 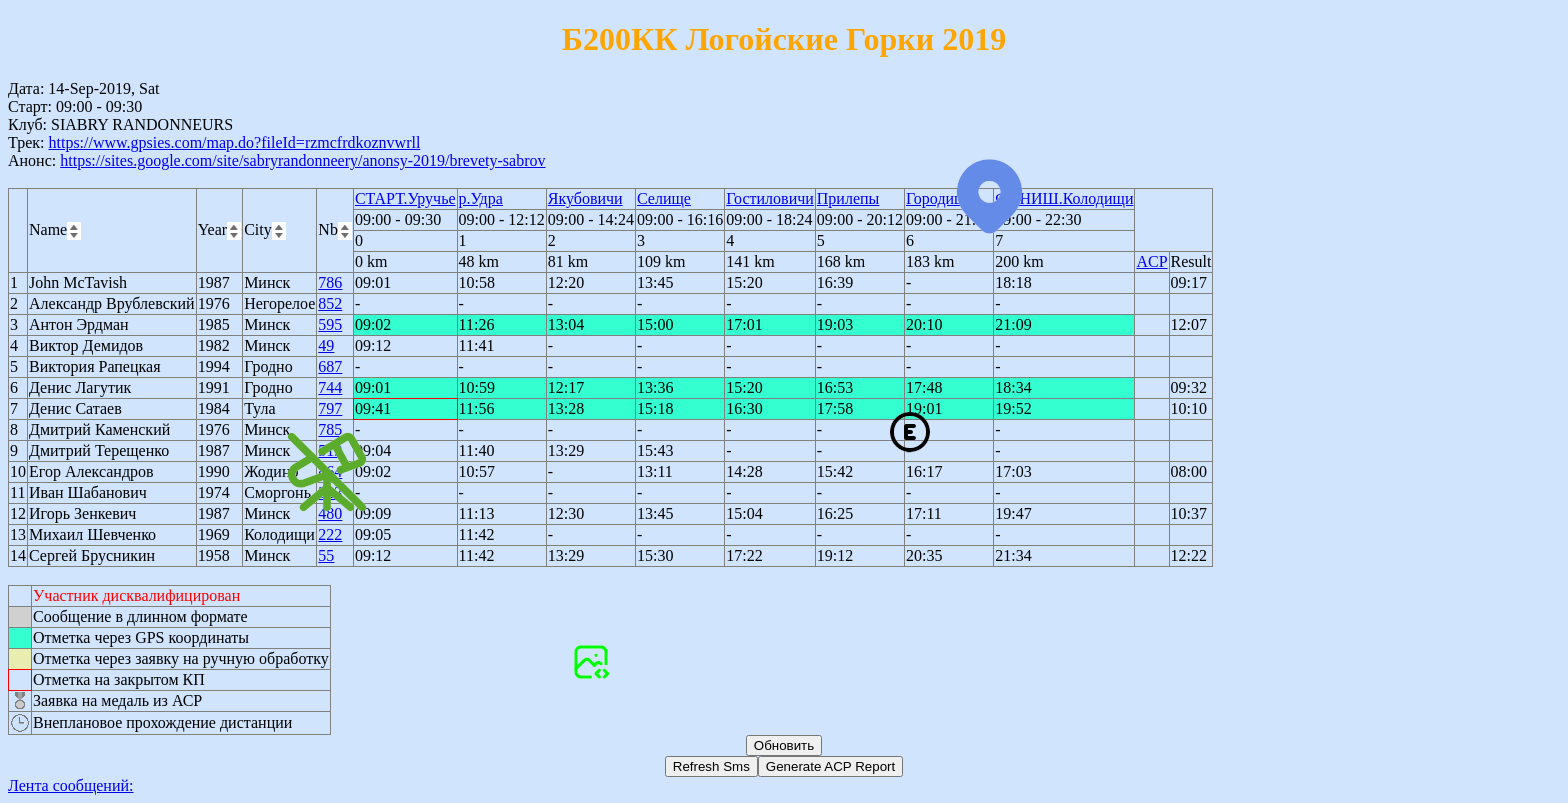 I want to click on view or set a location on the map, so click(x=989, y=195).